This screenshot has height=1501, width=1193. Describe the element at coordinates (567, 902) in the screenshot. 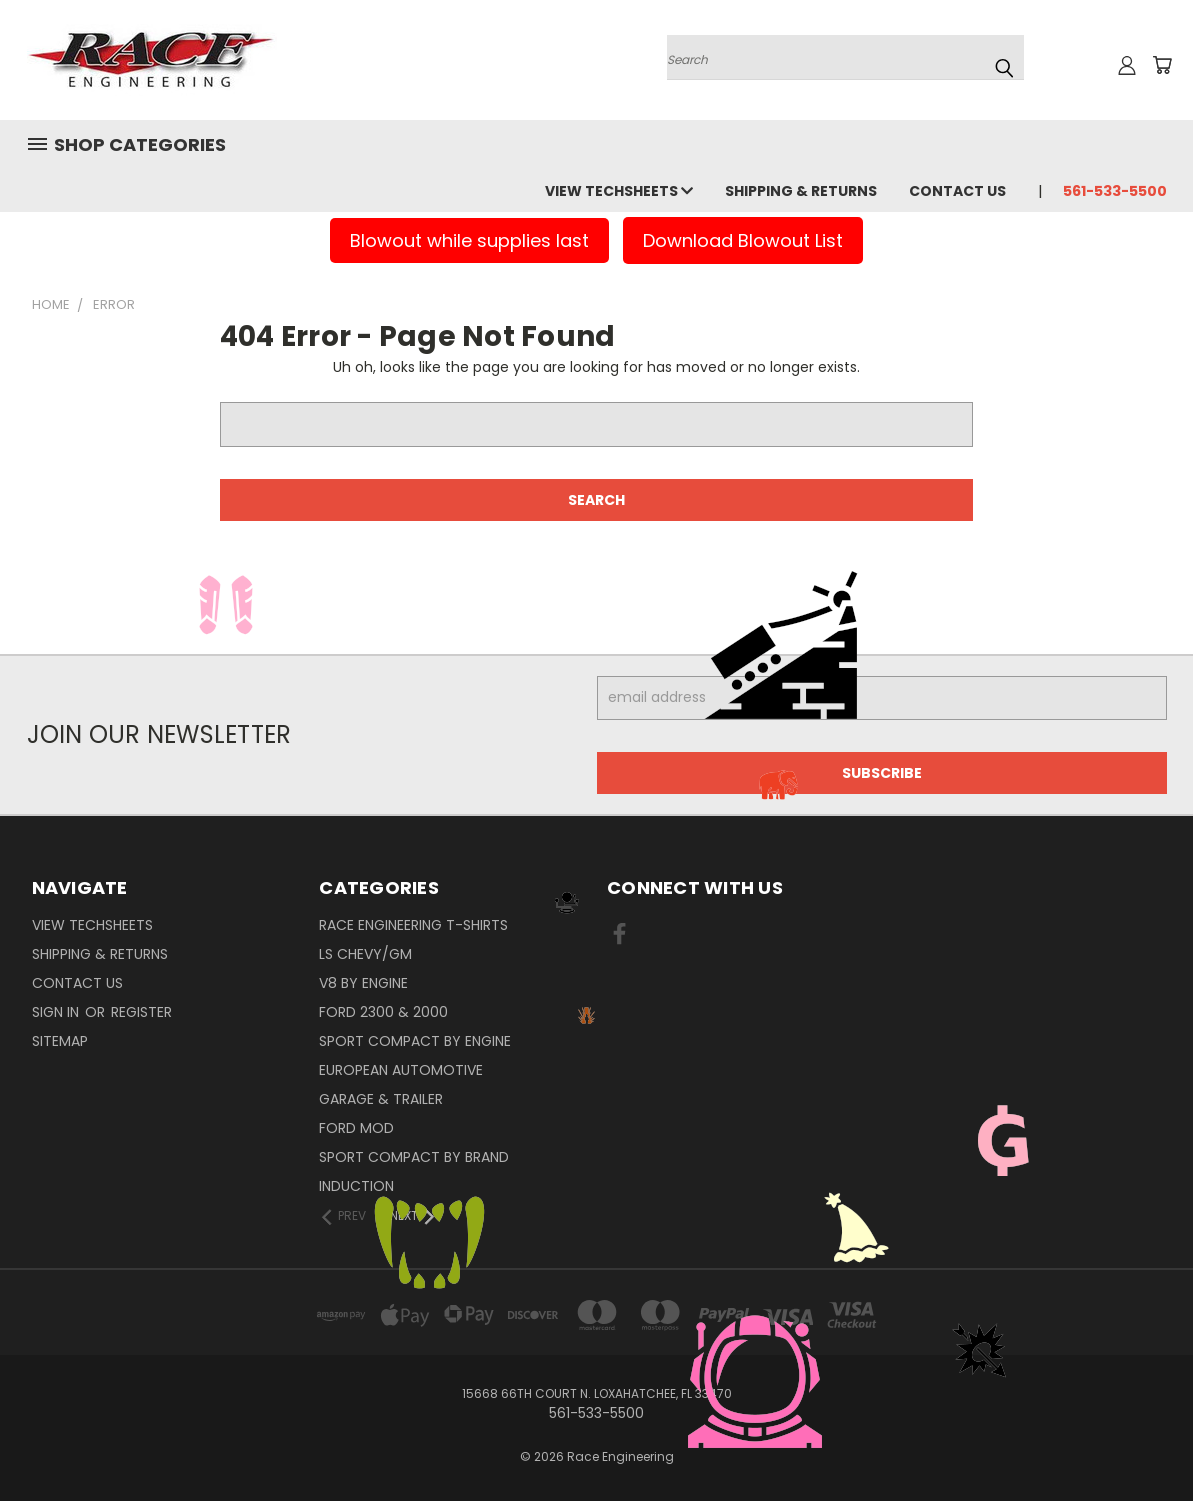

I see `view solar system or planetary model` at that location.